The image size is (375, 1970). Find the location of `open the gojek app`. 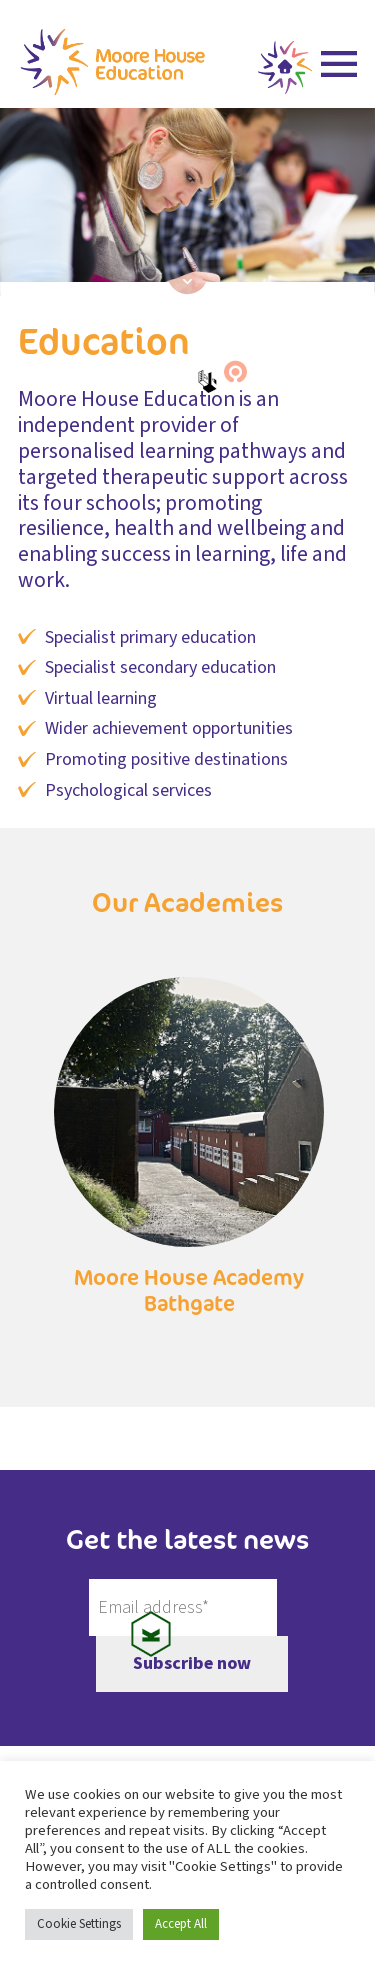

open the gojek app is located at coordinates (235, 371).